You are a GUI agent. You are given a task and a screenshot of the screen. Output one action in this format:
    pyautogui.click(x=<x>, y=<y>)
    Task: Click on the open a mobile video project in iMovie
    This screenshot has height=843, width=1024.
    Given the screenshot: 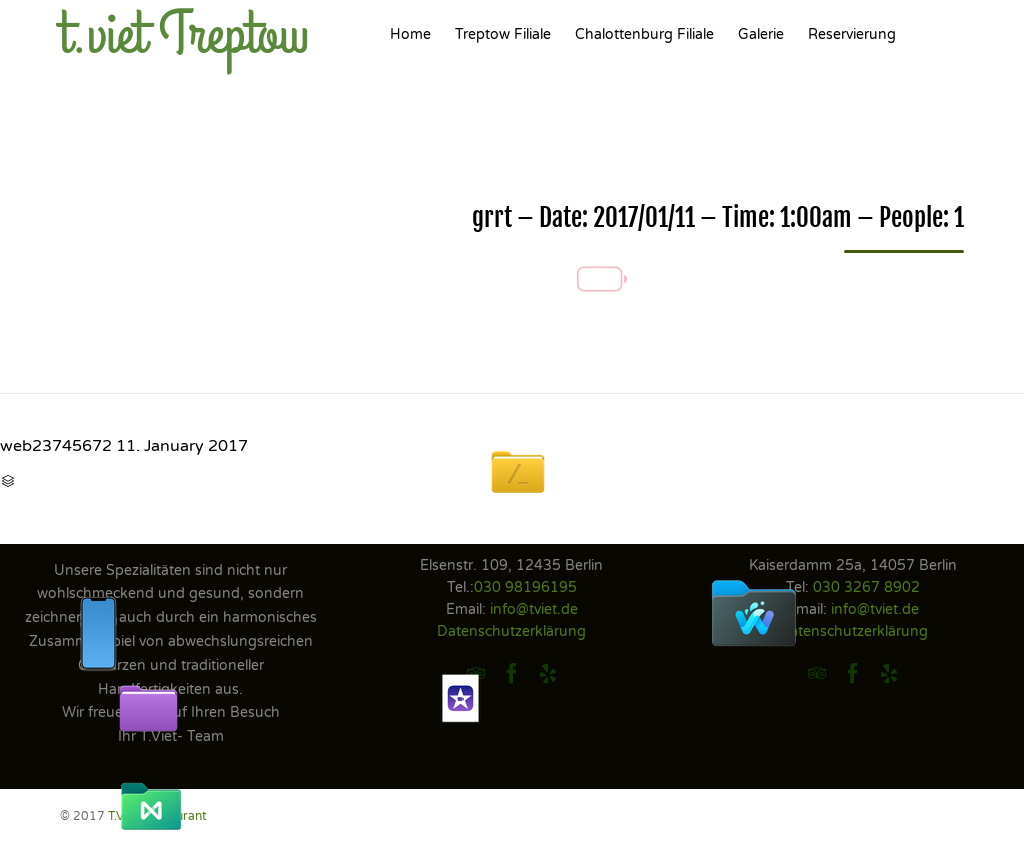 What is the action you would take?
    pyautogui.click(x=460, y=699)
    